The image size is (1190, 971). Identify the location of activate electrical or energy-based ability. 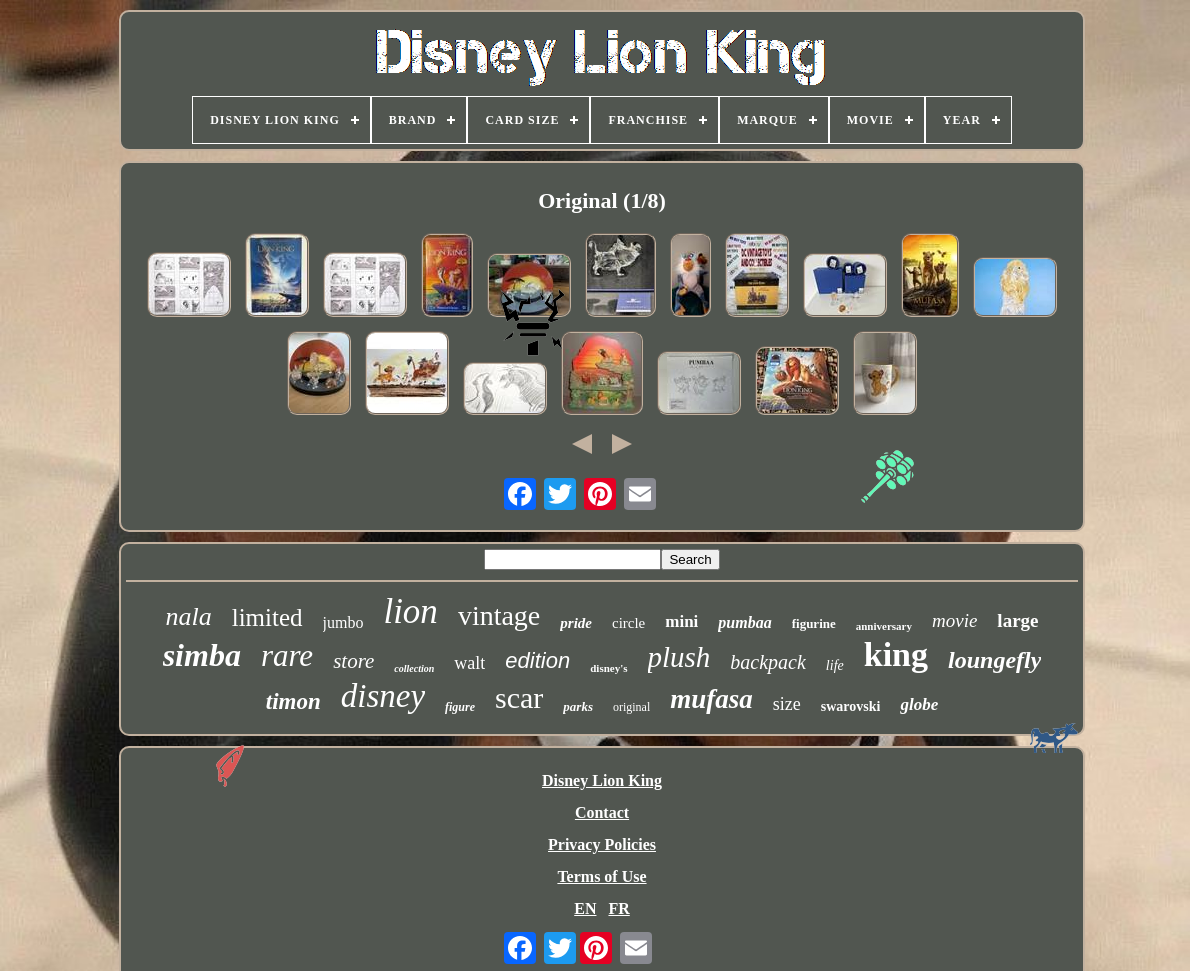
(533, 323).